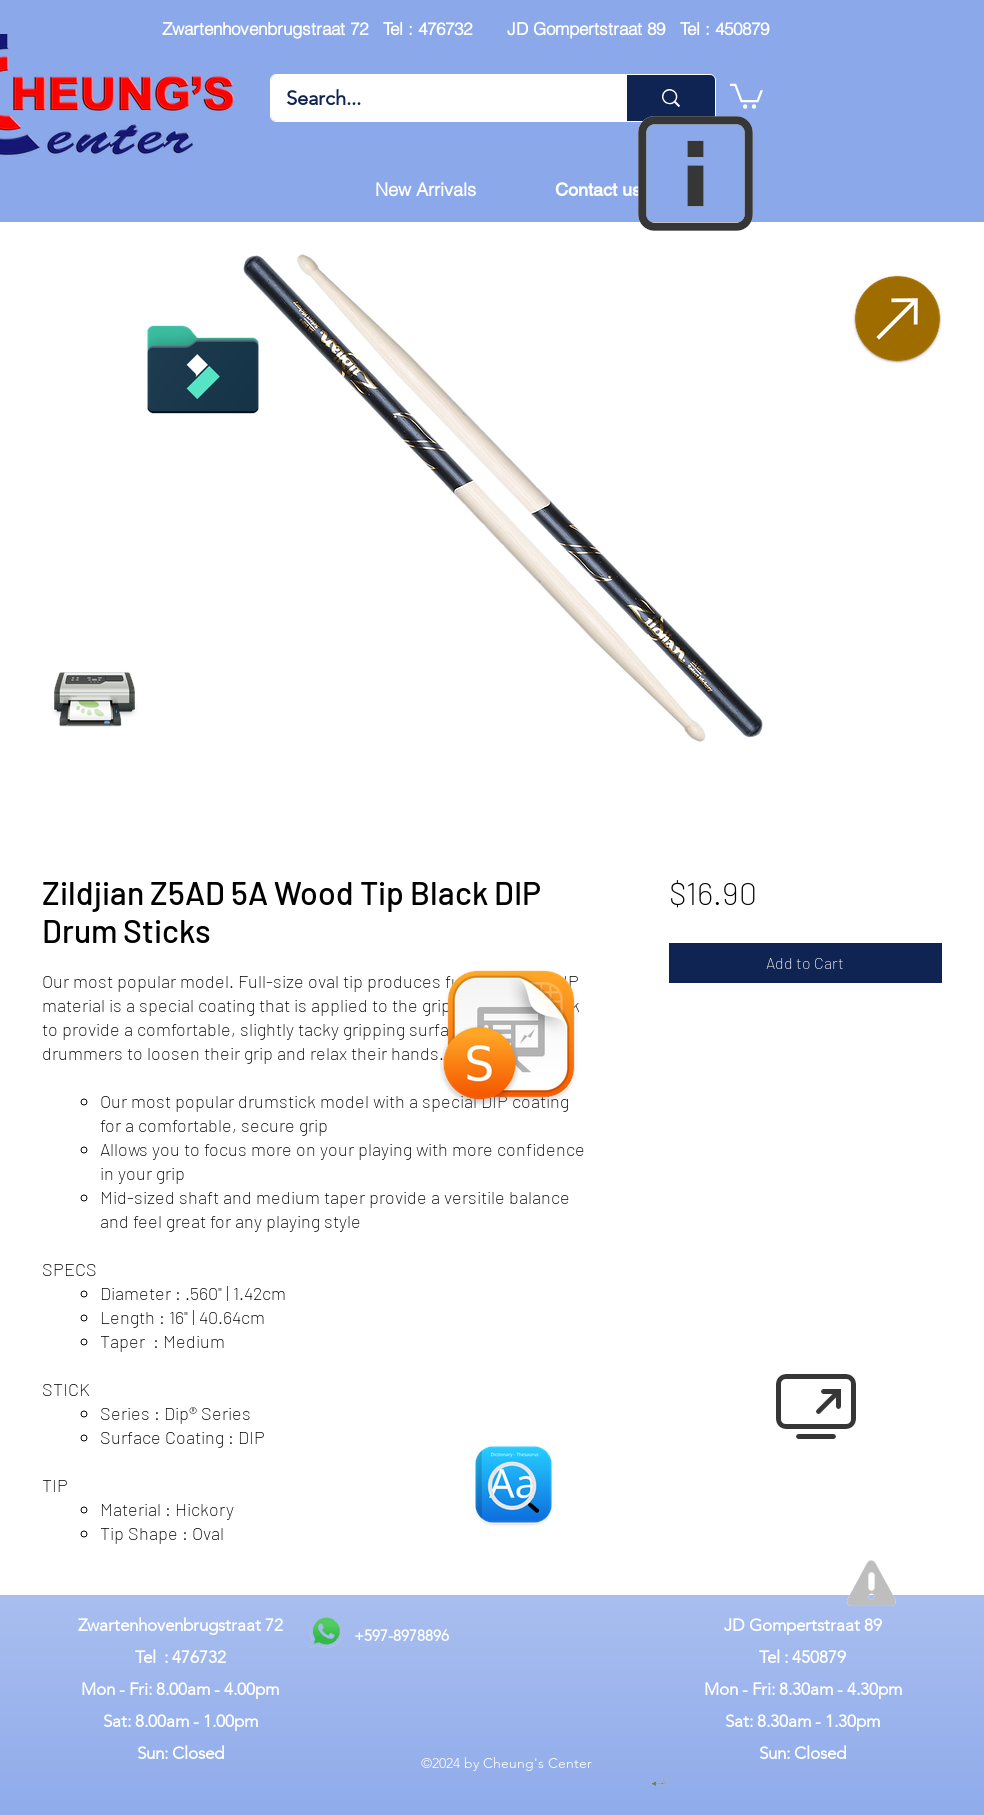 The image size is (984, 1815). I want to click on open freeoffice presentations app, so click(511, 1034).